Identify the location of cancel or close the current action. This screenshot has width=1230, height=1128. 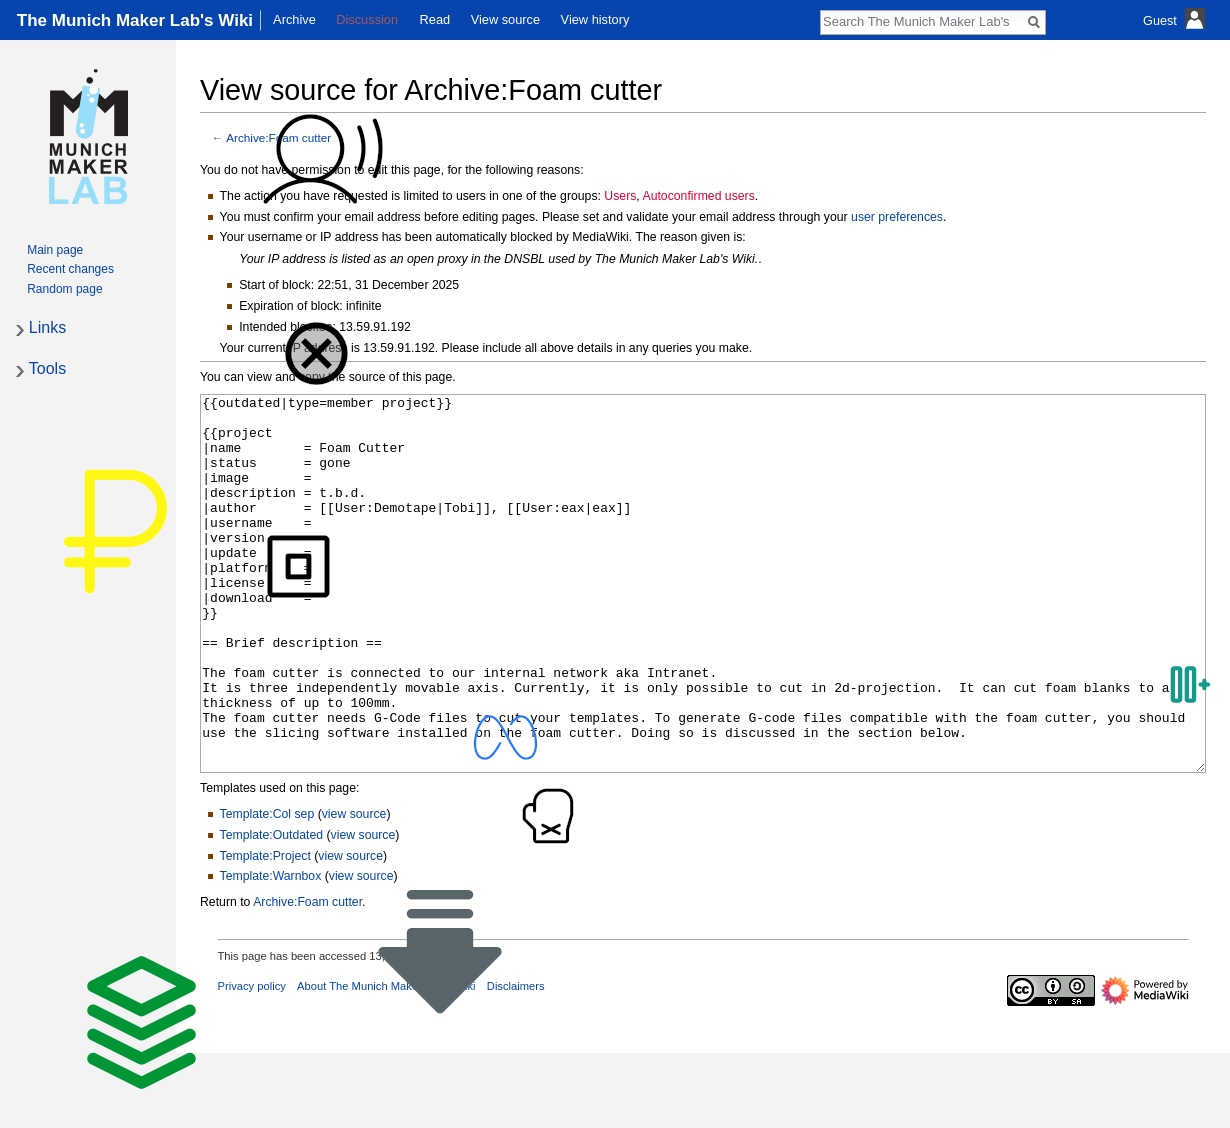
(316, 353).